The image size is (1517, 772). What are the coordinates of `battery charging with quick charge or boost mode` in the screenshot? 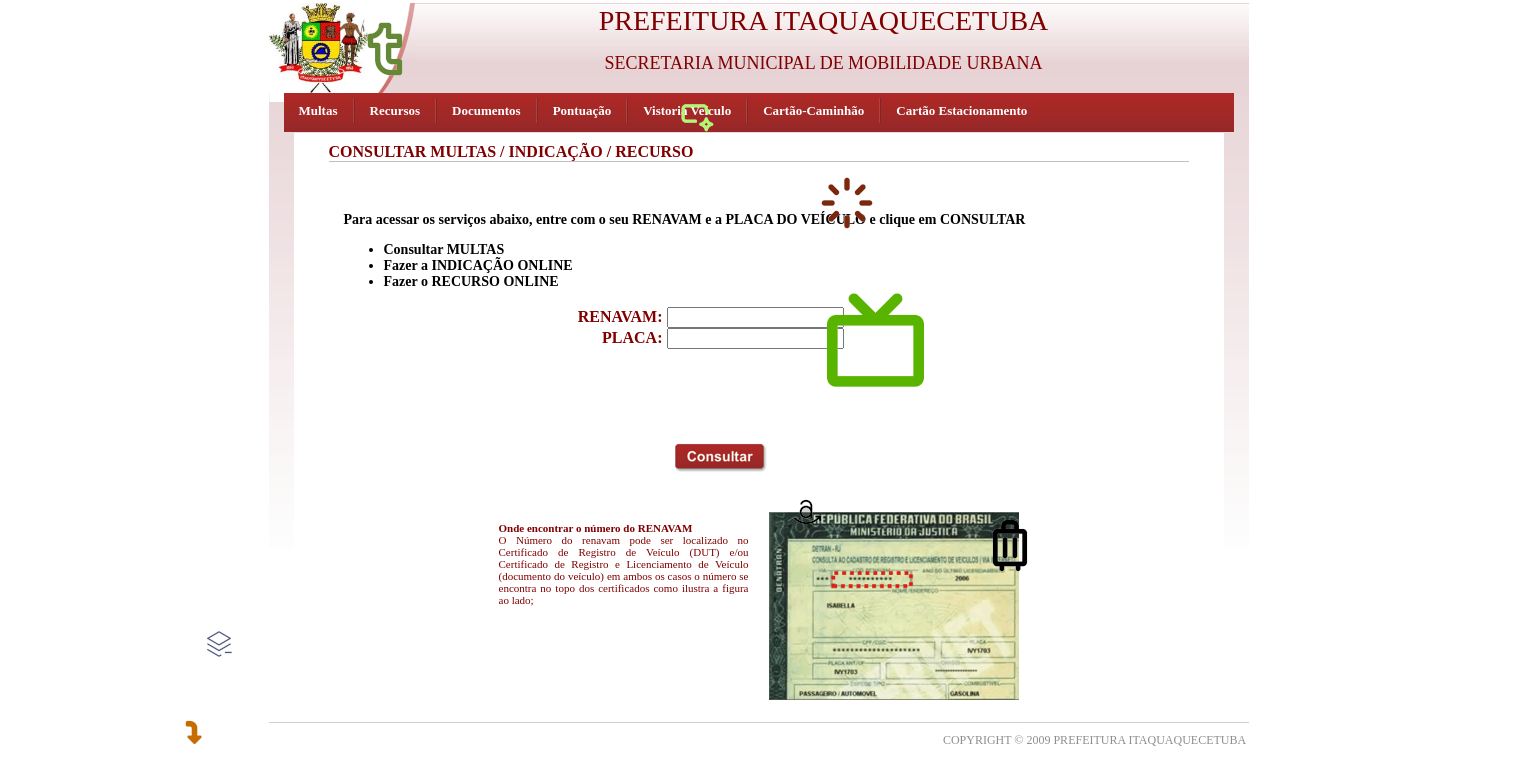 It's located at (695, 113).